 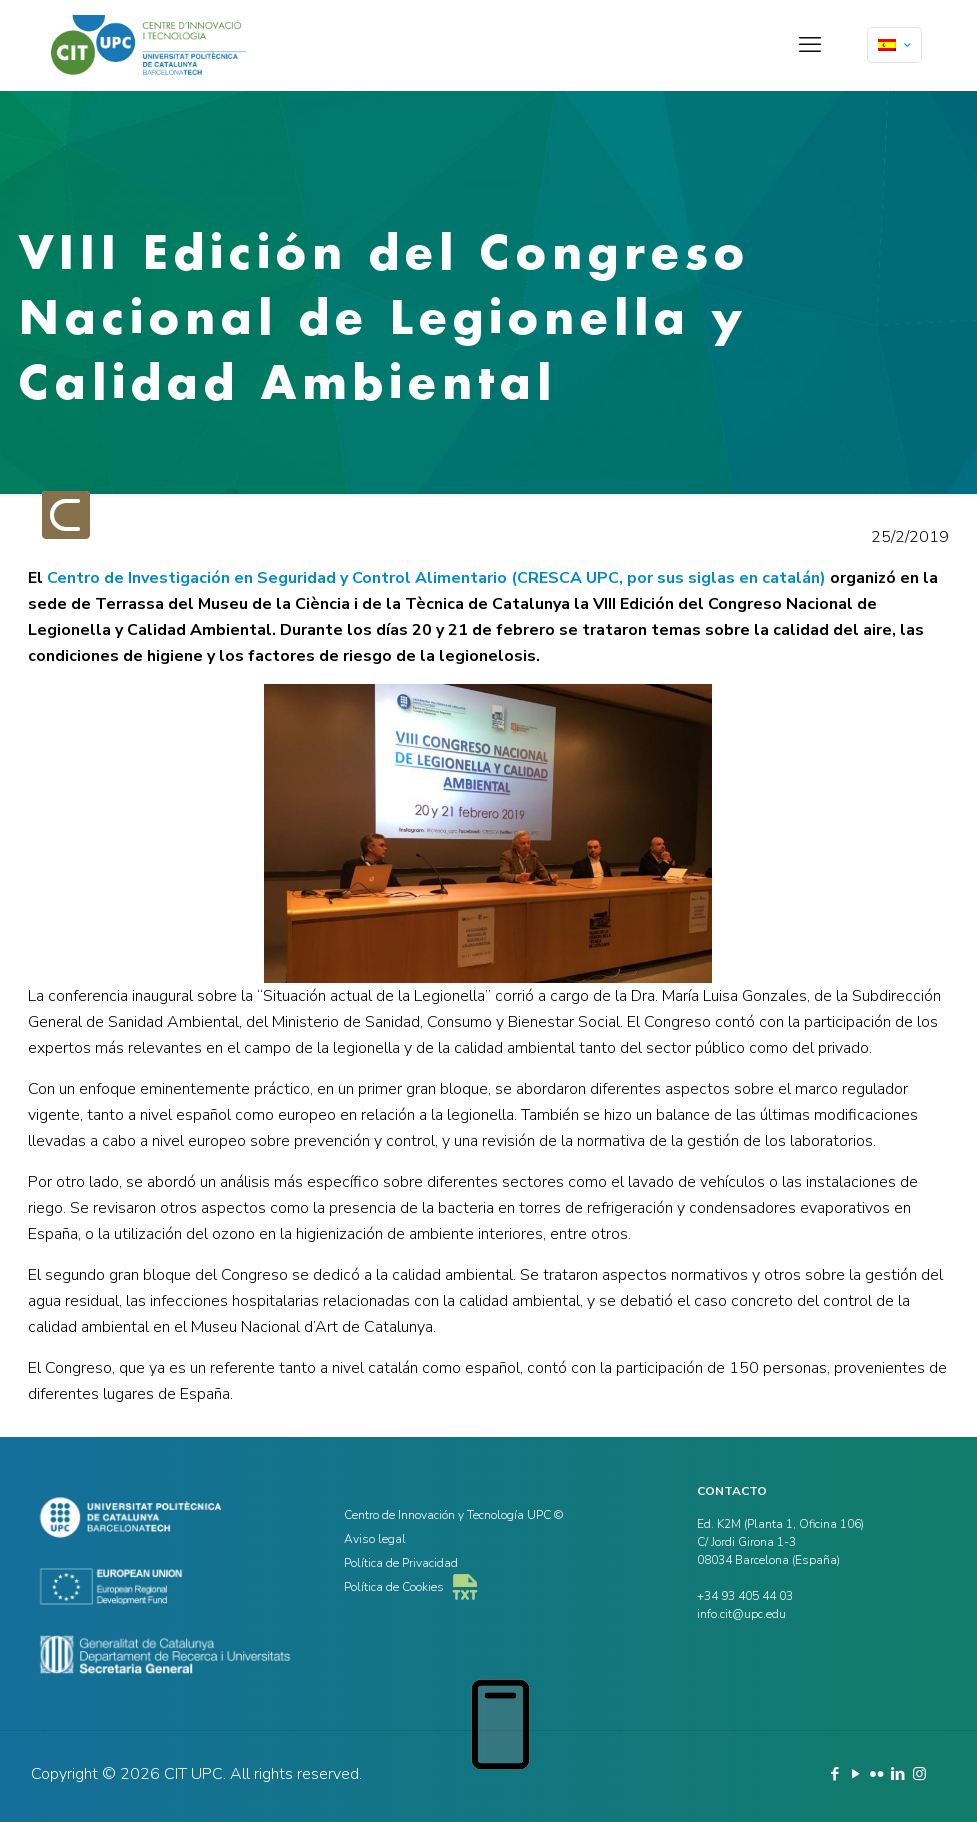 What do you see at coordinates (500, 1724) in the screenshot?
I see `mobile device with speaker enabled` at bounding box center [500, 1724].